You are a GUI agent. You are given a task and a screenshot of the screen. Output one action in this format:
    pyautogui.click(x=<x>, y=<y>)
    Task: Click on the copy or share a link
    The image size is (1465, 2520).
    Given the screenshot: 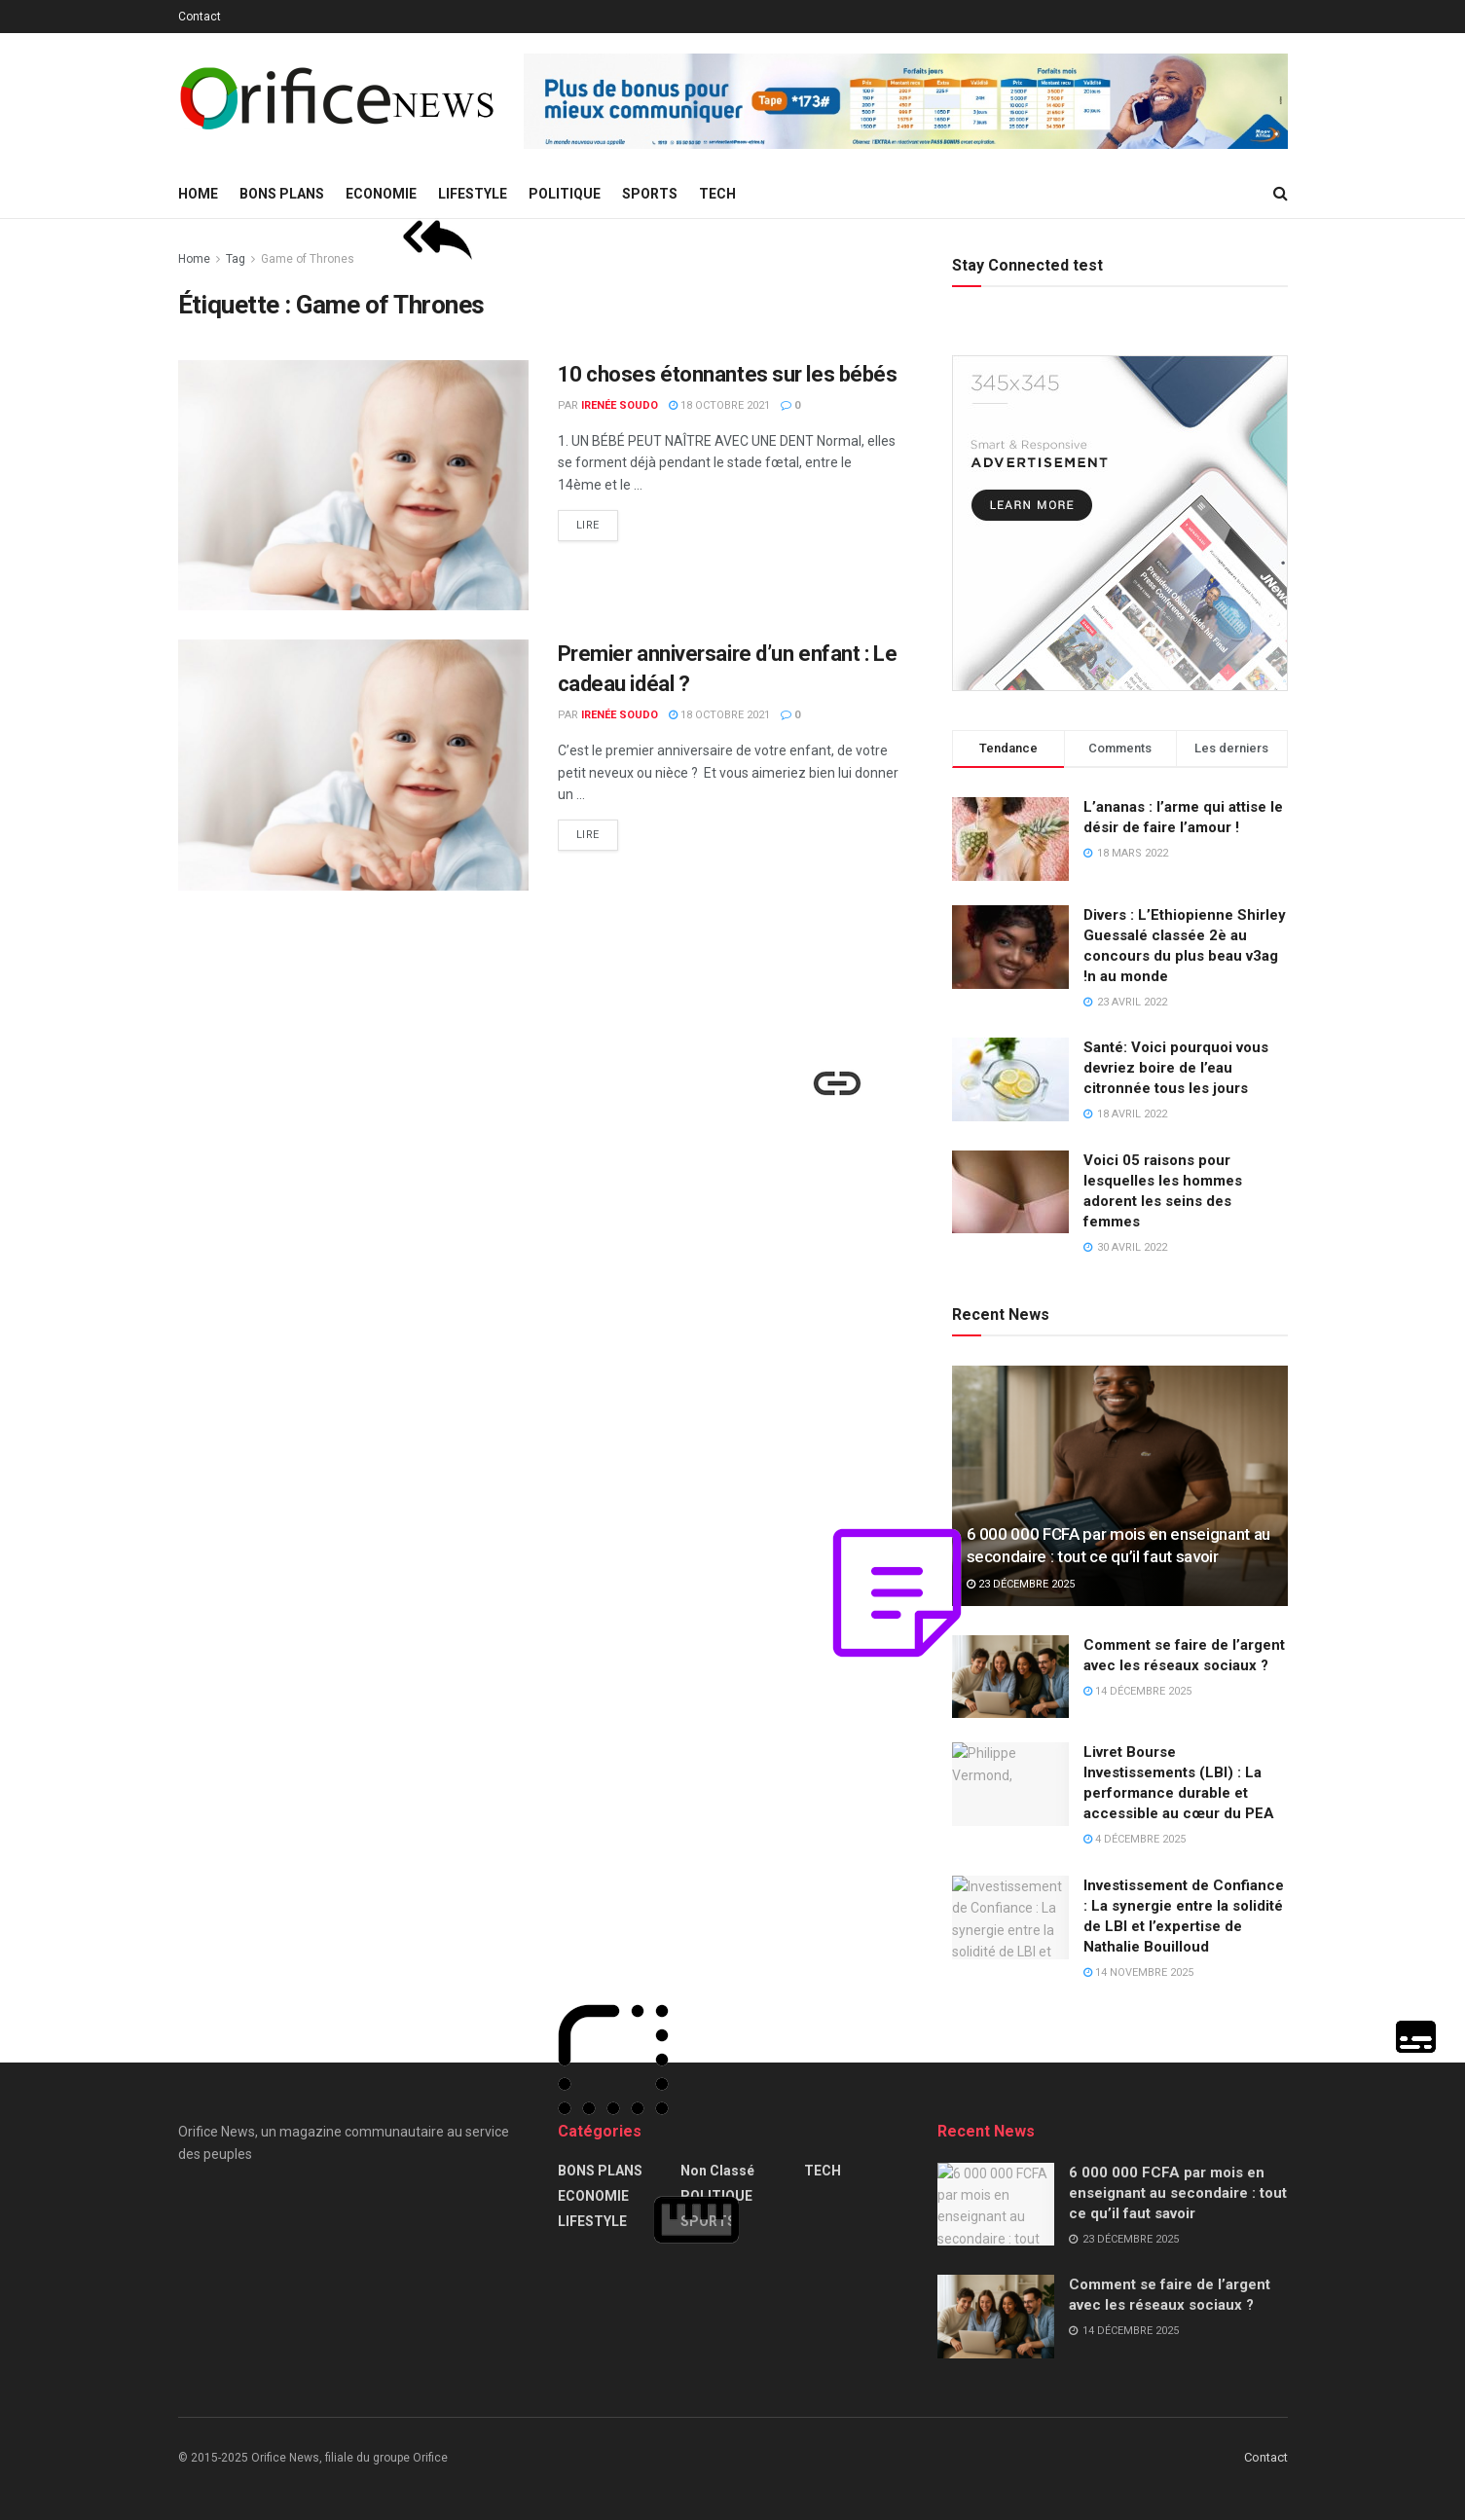 What is the action you would take?
    pyautogui.click(x=837, y=1083)
    